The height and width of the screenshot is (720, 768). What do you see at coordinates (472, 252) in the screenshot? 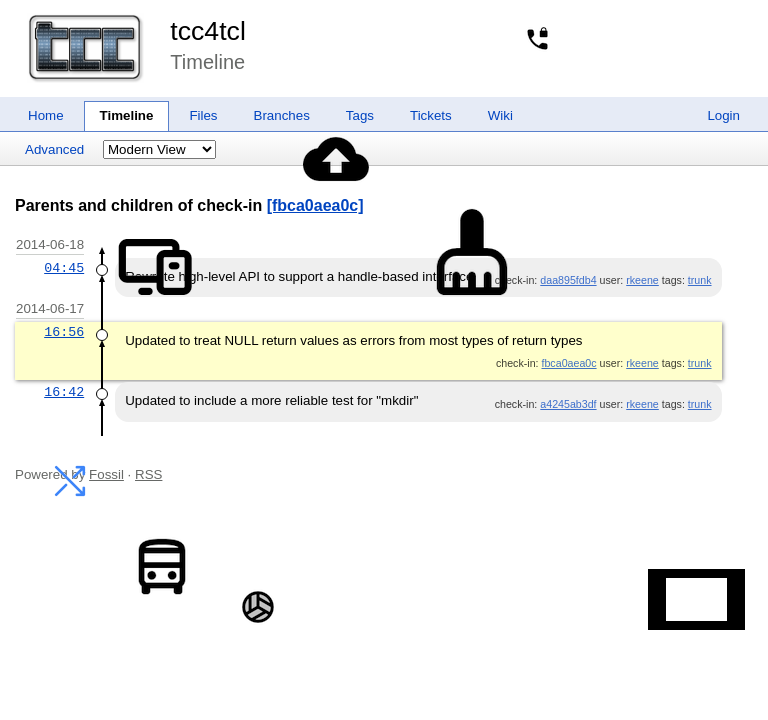
I see `access cleaning or housekeeping services` at bounding box center [472, 252].